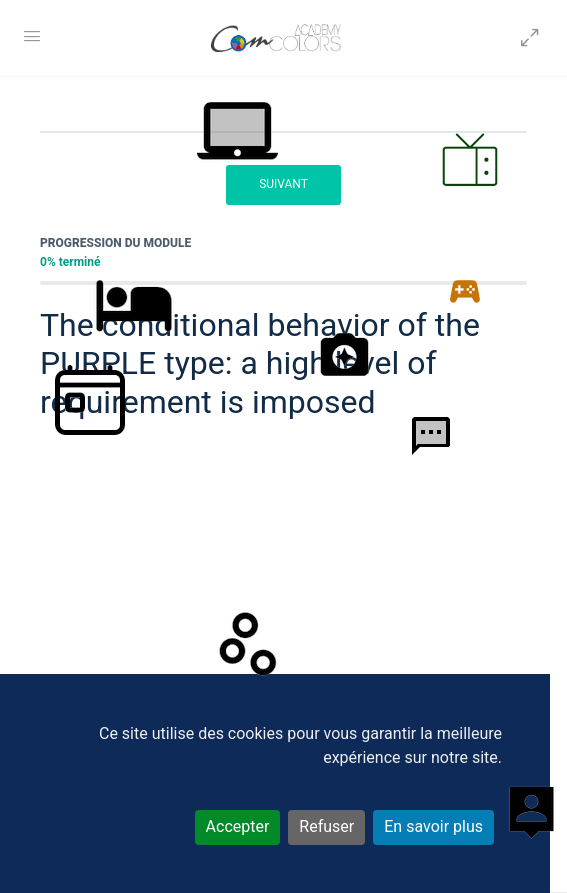  Describe the element at coordinates (237, 132) in the screenshot. I see `switch to desktop or laptop view` at that location.